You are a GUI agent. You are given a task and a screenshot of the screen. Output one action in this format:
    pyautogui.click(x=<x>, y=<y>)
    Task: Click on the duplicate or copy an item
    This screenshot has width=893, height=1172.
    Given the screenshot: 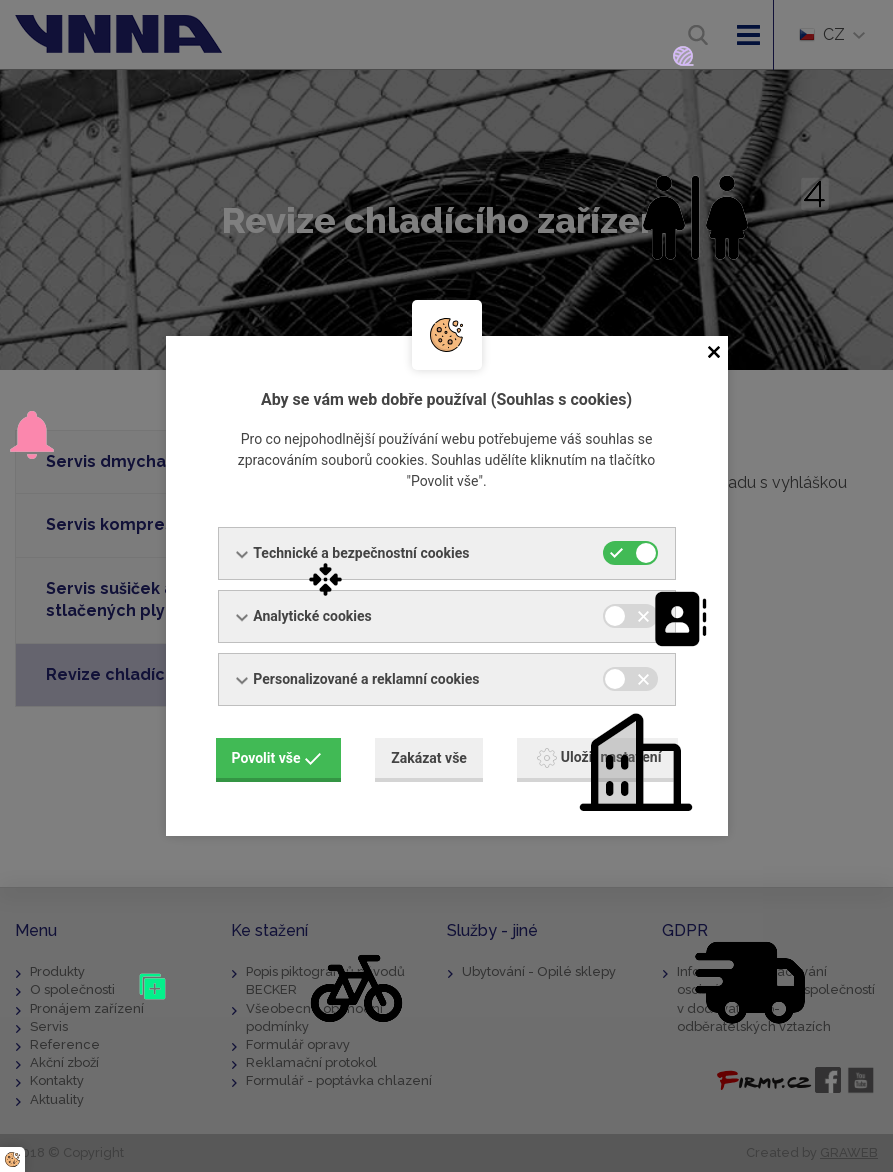 What is the action you would take?
    pyautogui.click(x=152, y=986)
    